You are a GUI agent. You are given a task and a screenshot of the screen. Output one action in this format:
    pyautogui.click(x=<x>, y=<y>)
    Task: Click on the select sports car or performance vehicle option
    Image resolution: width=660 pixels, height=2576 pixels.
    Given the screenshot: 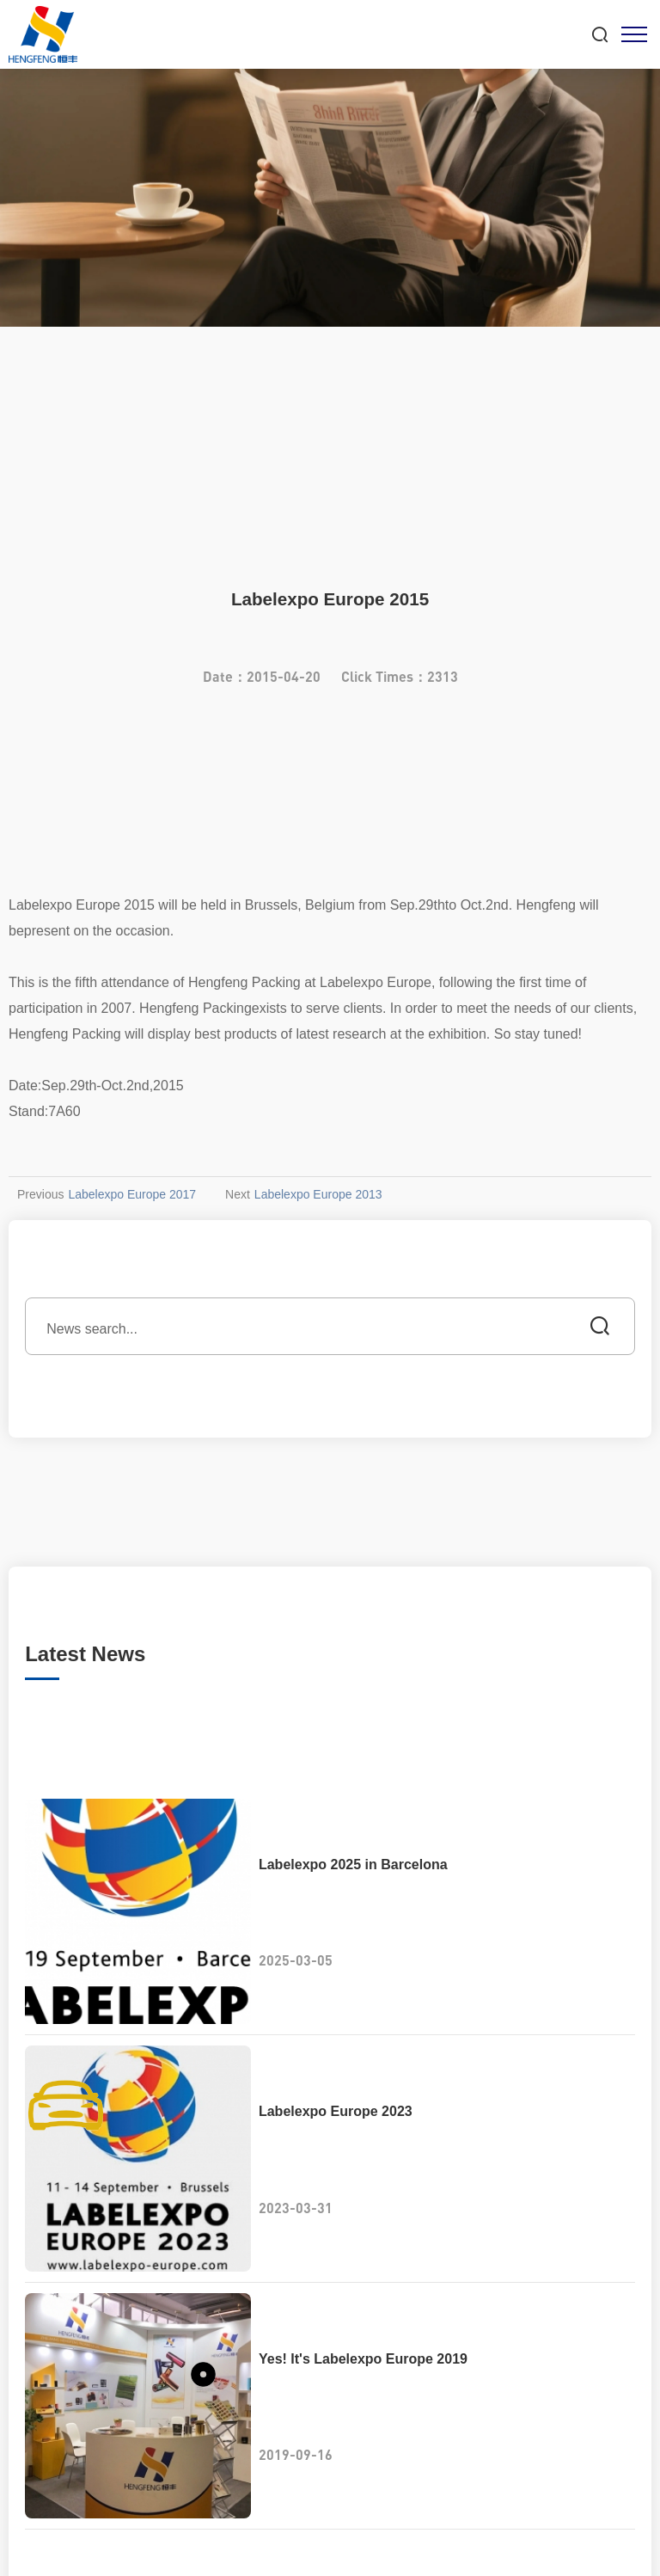 What is the action you would take?
    pyautogui.click(x=65, y=2105)
    